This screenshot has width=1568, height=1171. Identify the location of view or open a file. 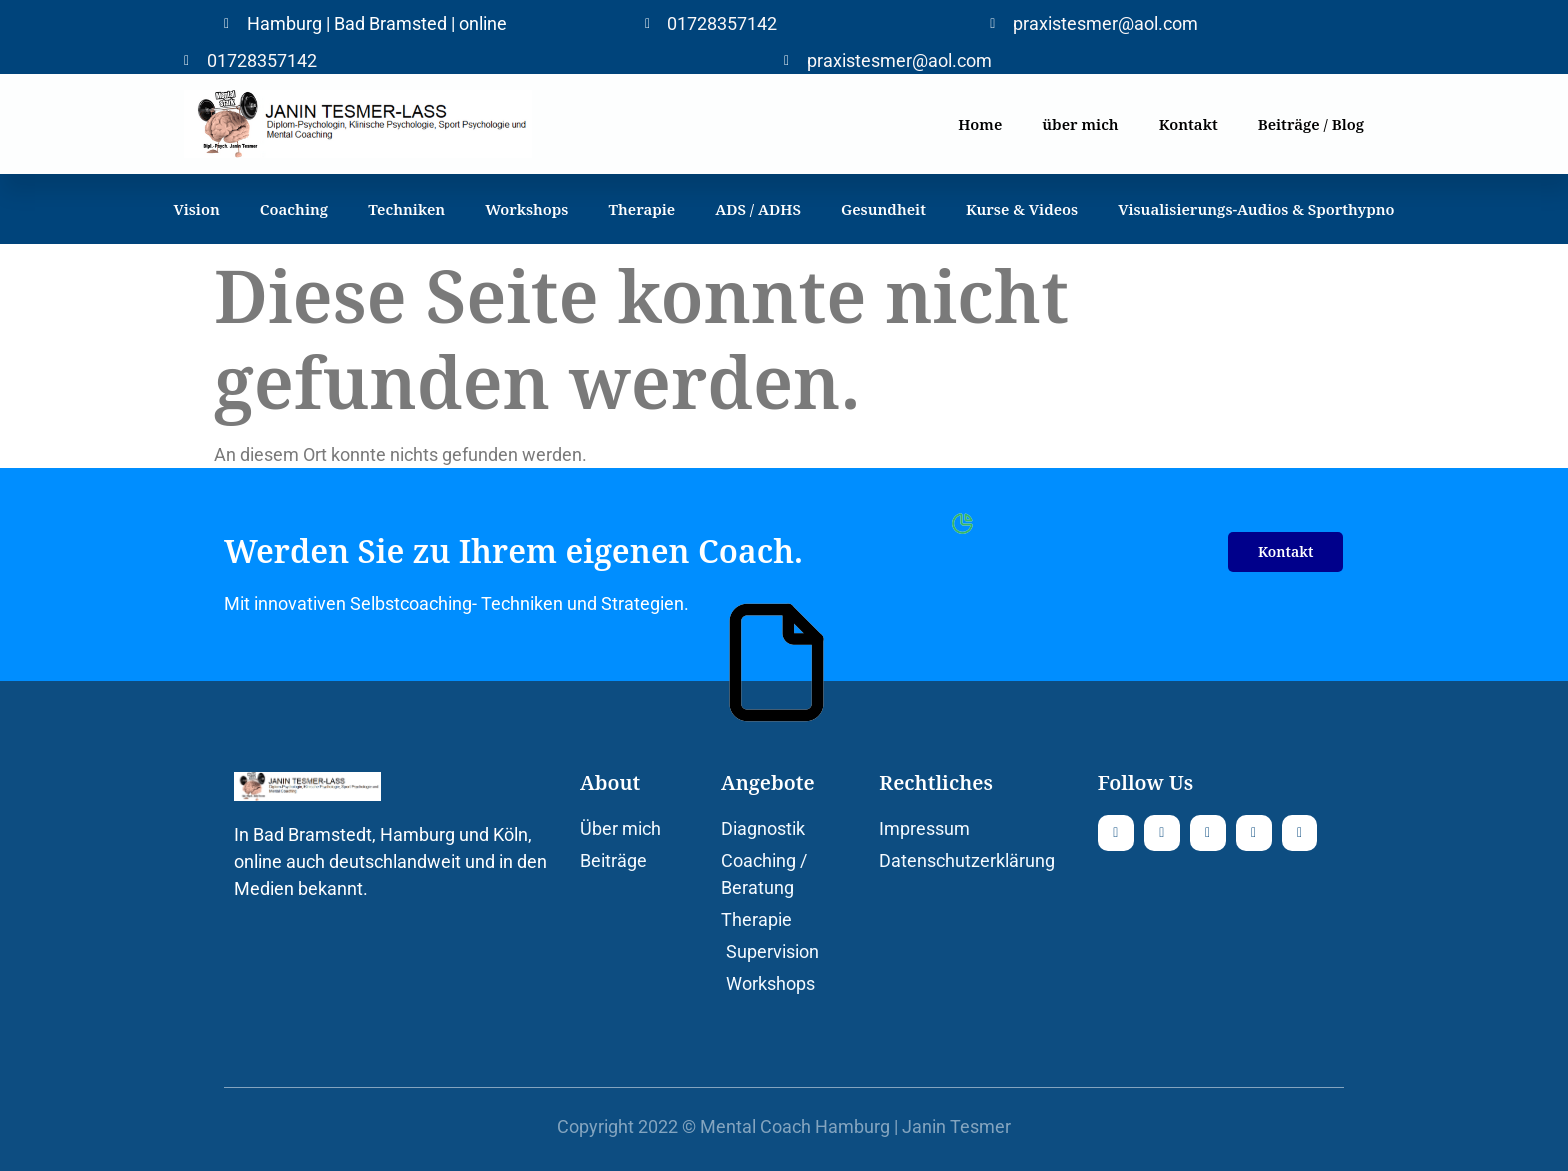
(776, 662).